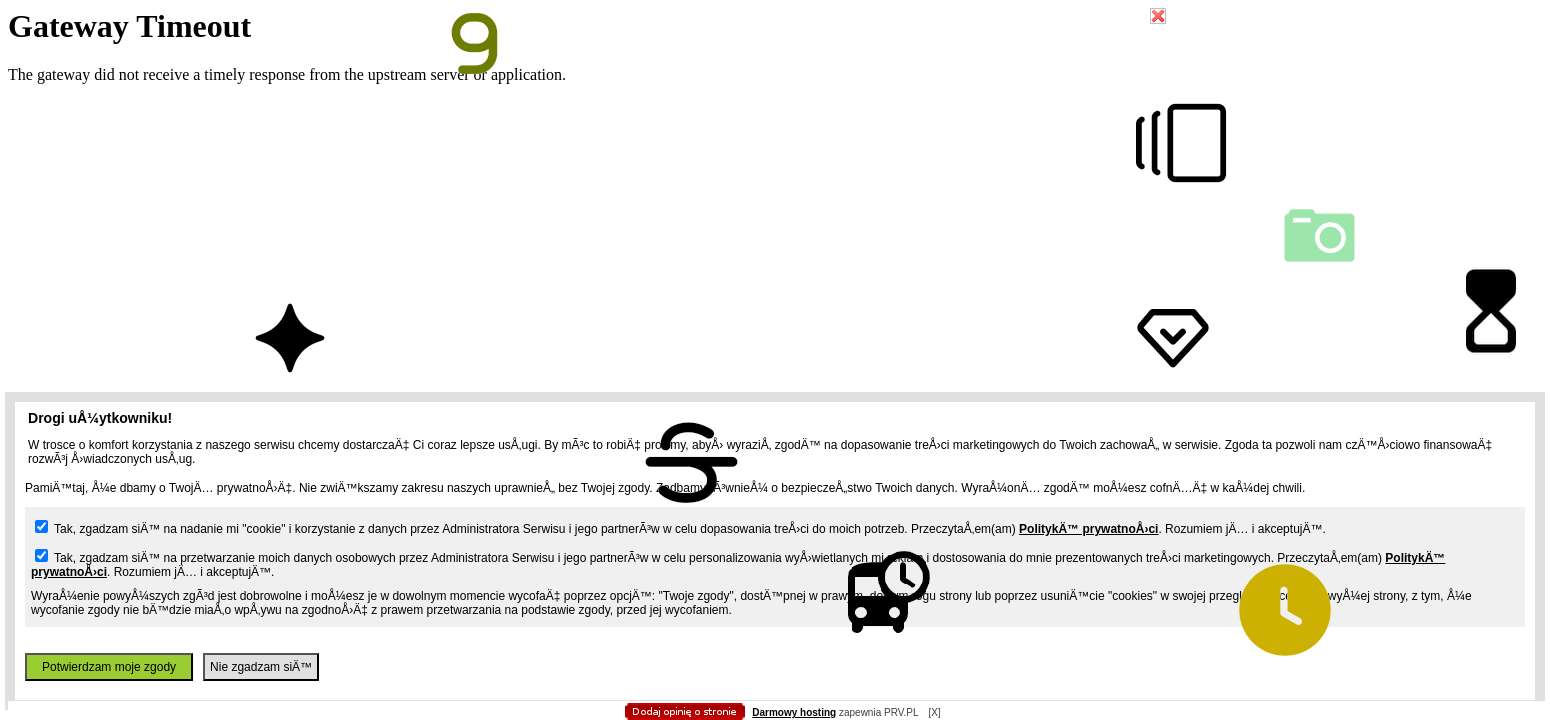  What do you see at coordinates (1319, 235) in the screenshot?
I see `take a photo or access camera` at bounding box center [1319, 235].